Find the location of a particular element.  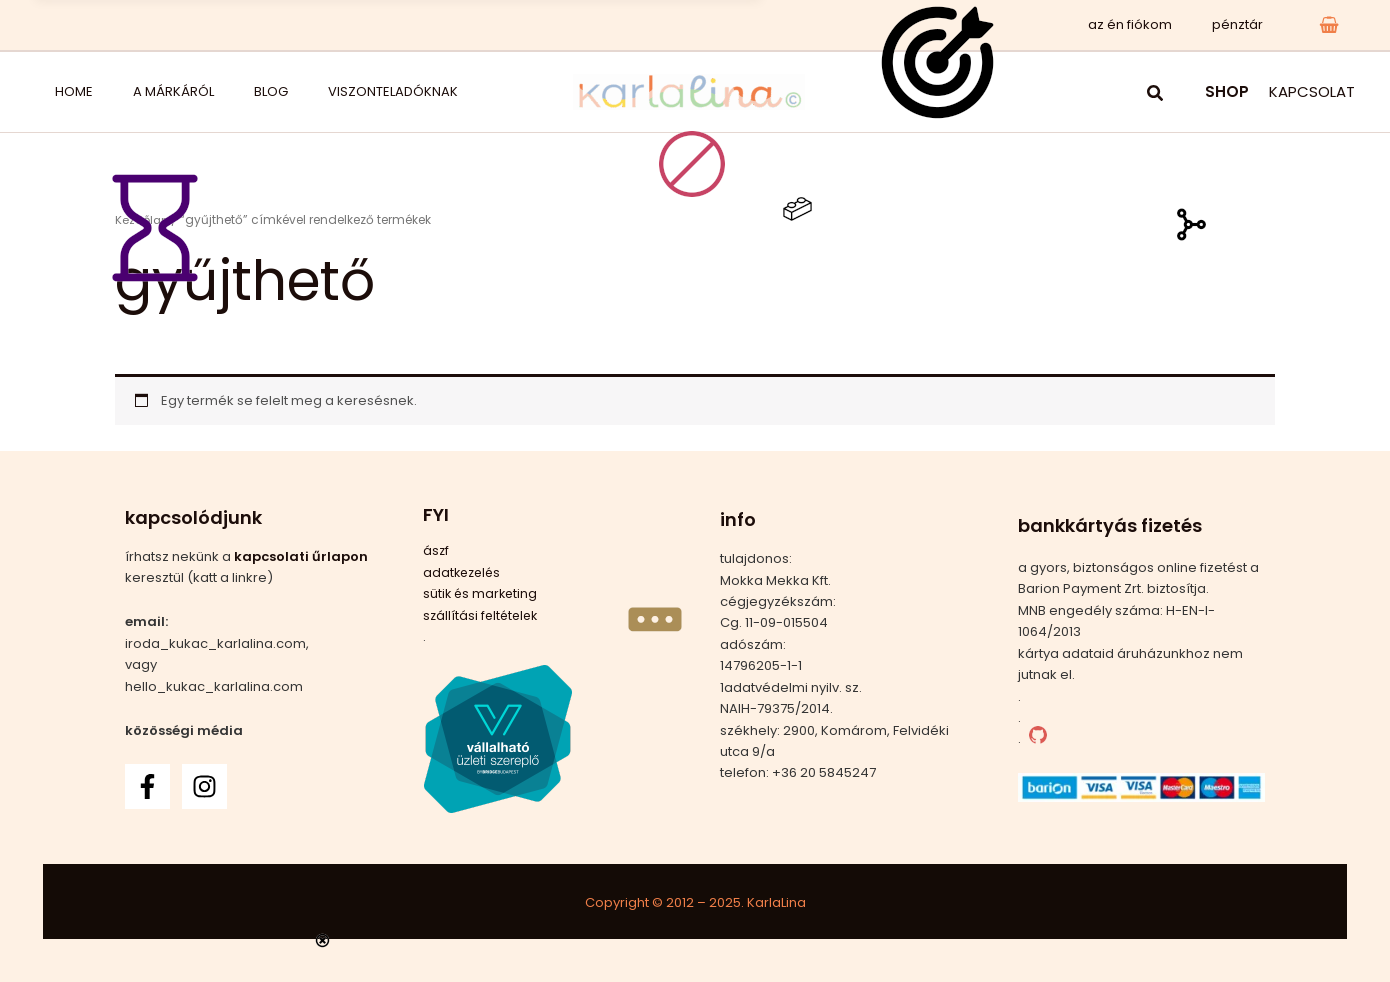

select or switch AI model is located at coordinates (1191, 224).